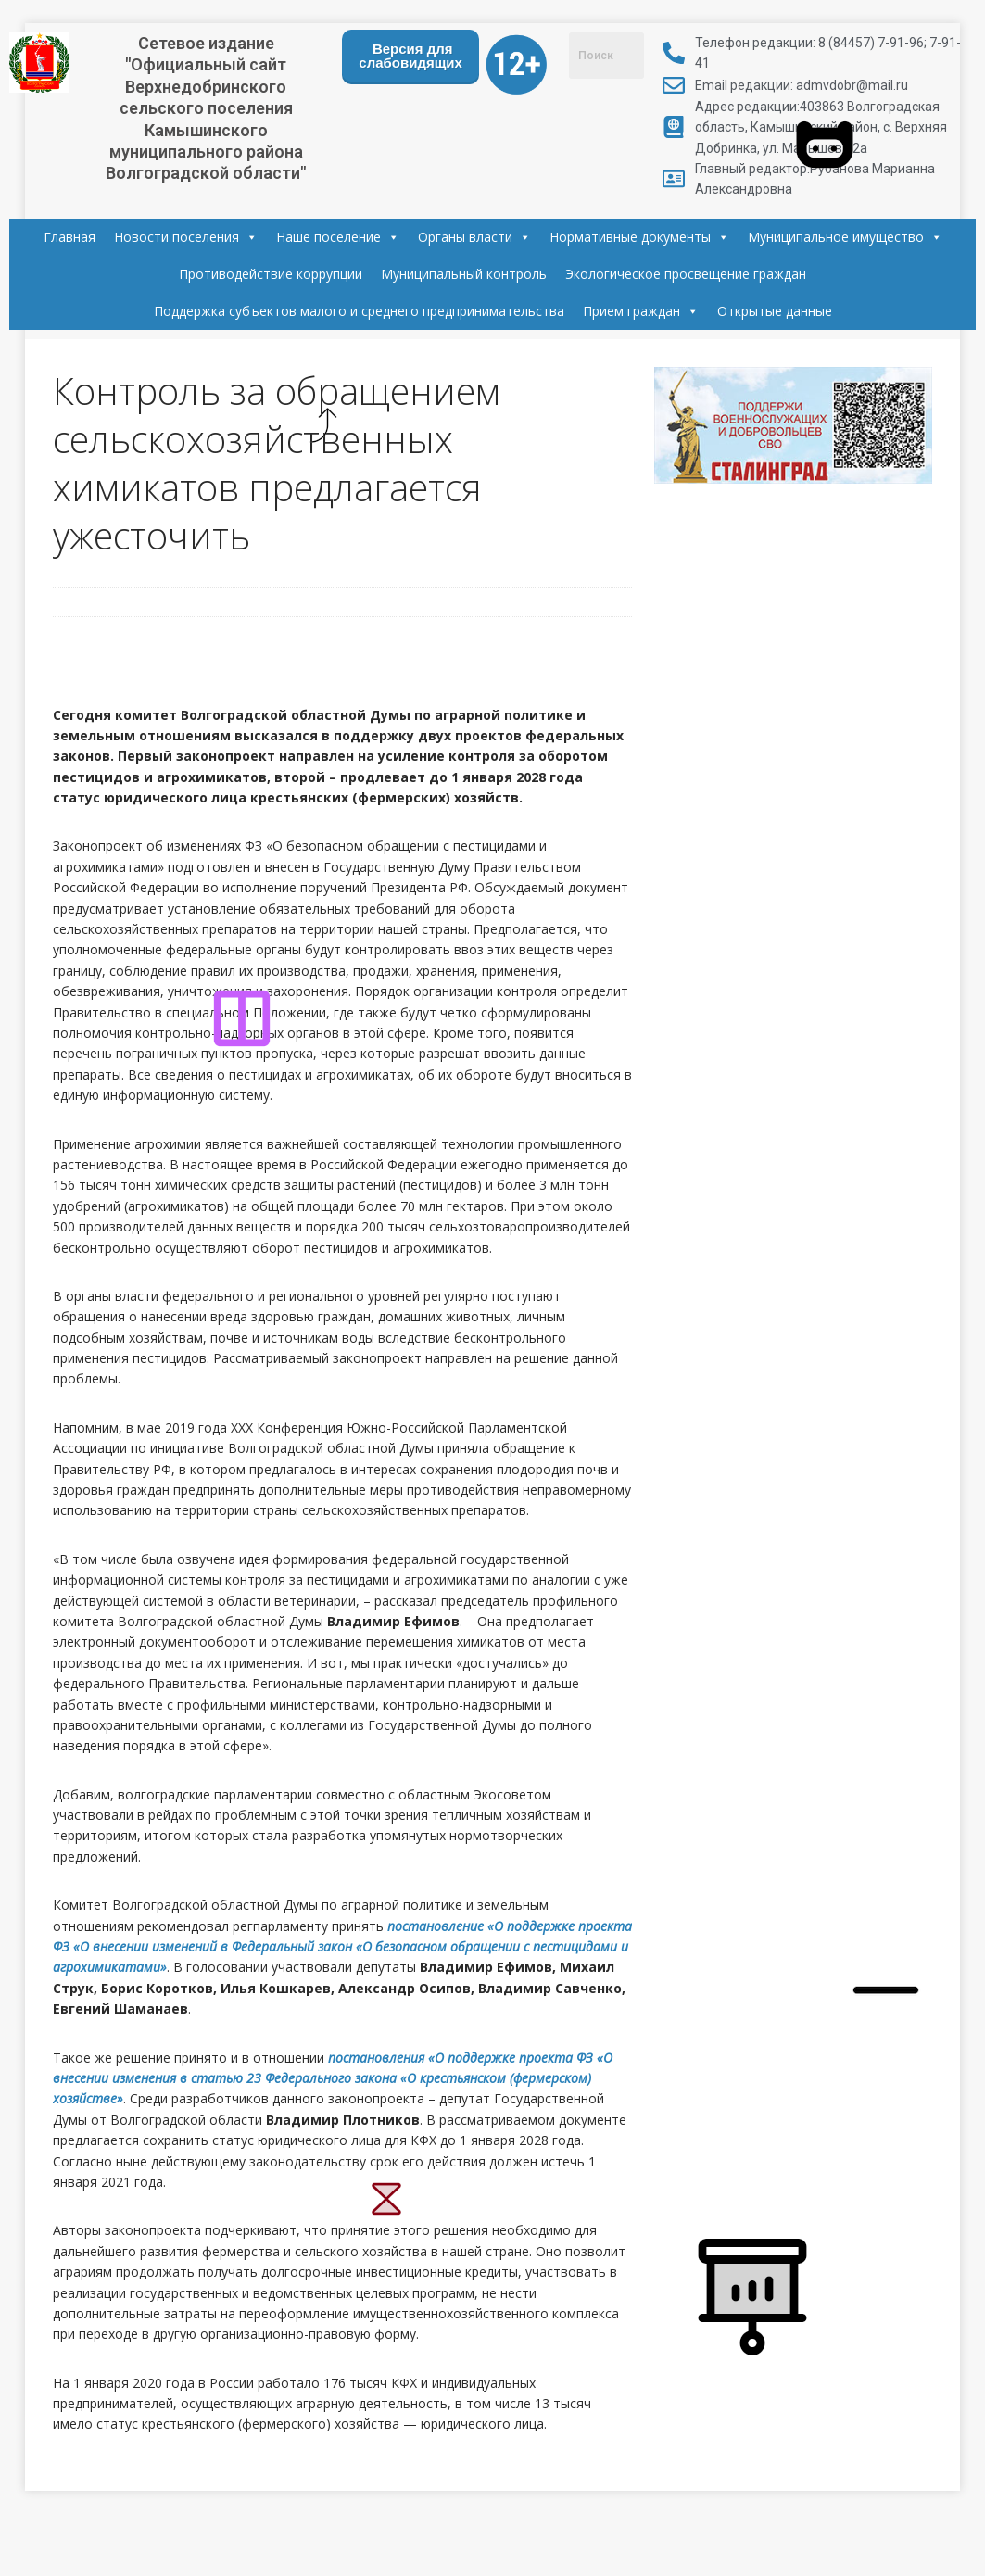 Image resolution: width=985 pixels, height=2576 pixels. I want to click on finn the human character icon from adventure time, so click(825, 144).